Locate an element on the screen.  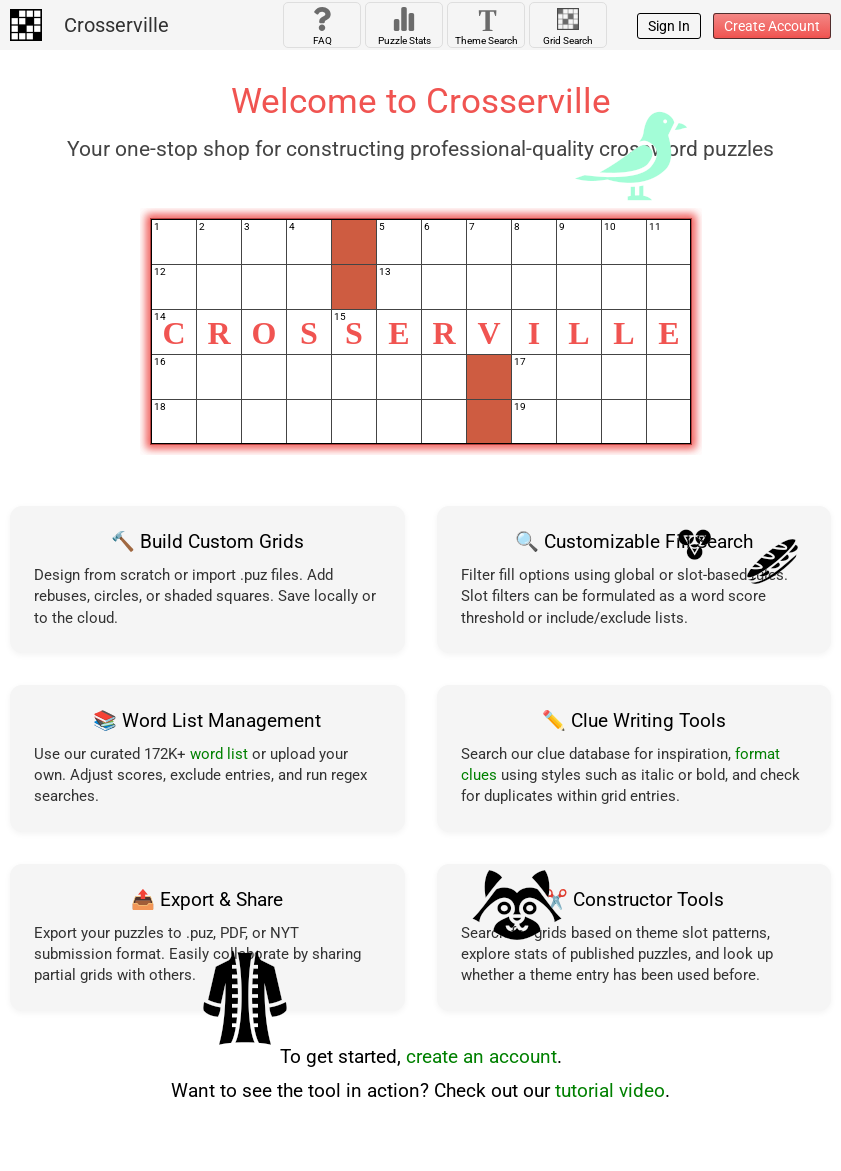
indicates a trinity or three-way connection system is located at coordinates (694, 544).